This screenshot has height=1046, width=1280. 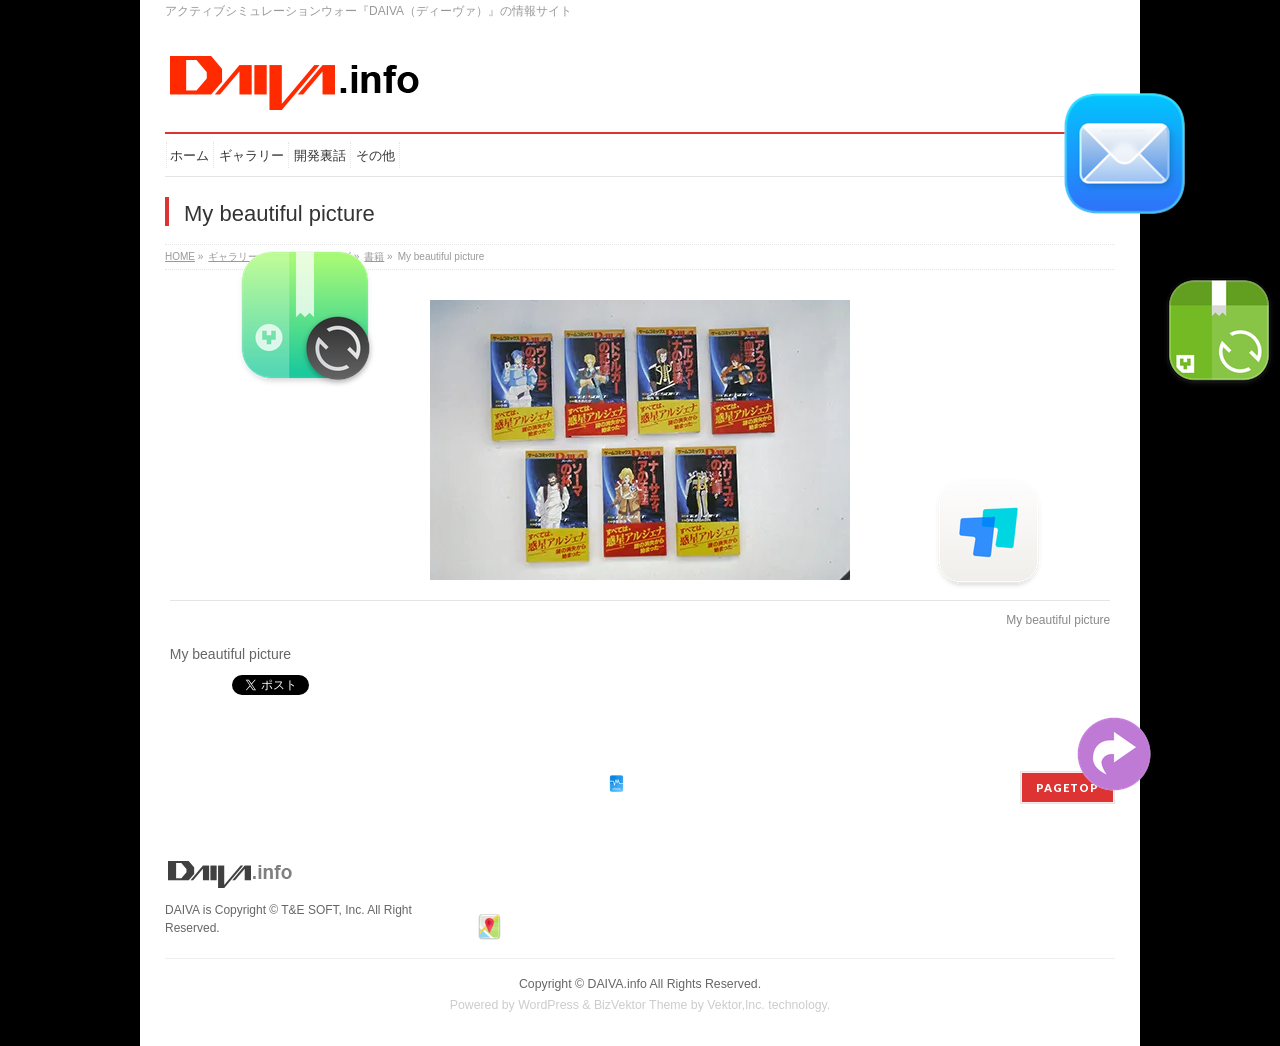 I want to click on virtualbox virtual machine configuration file, so click(x=616, y=783).